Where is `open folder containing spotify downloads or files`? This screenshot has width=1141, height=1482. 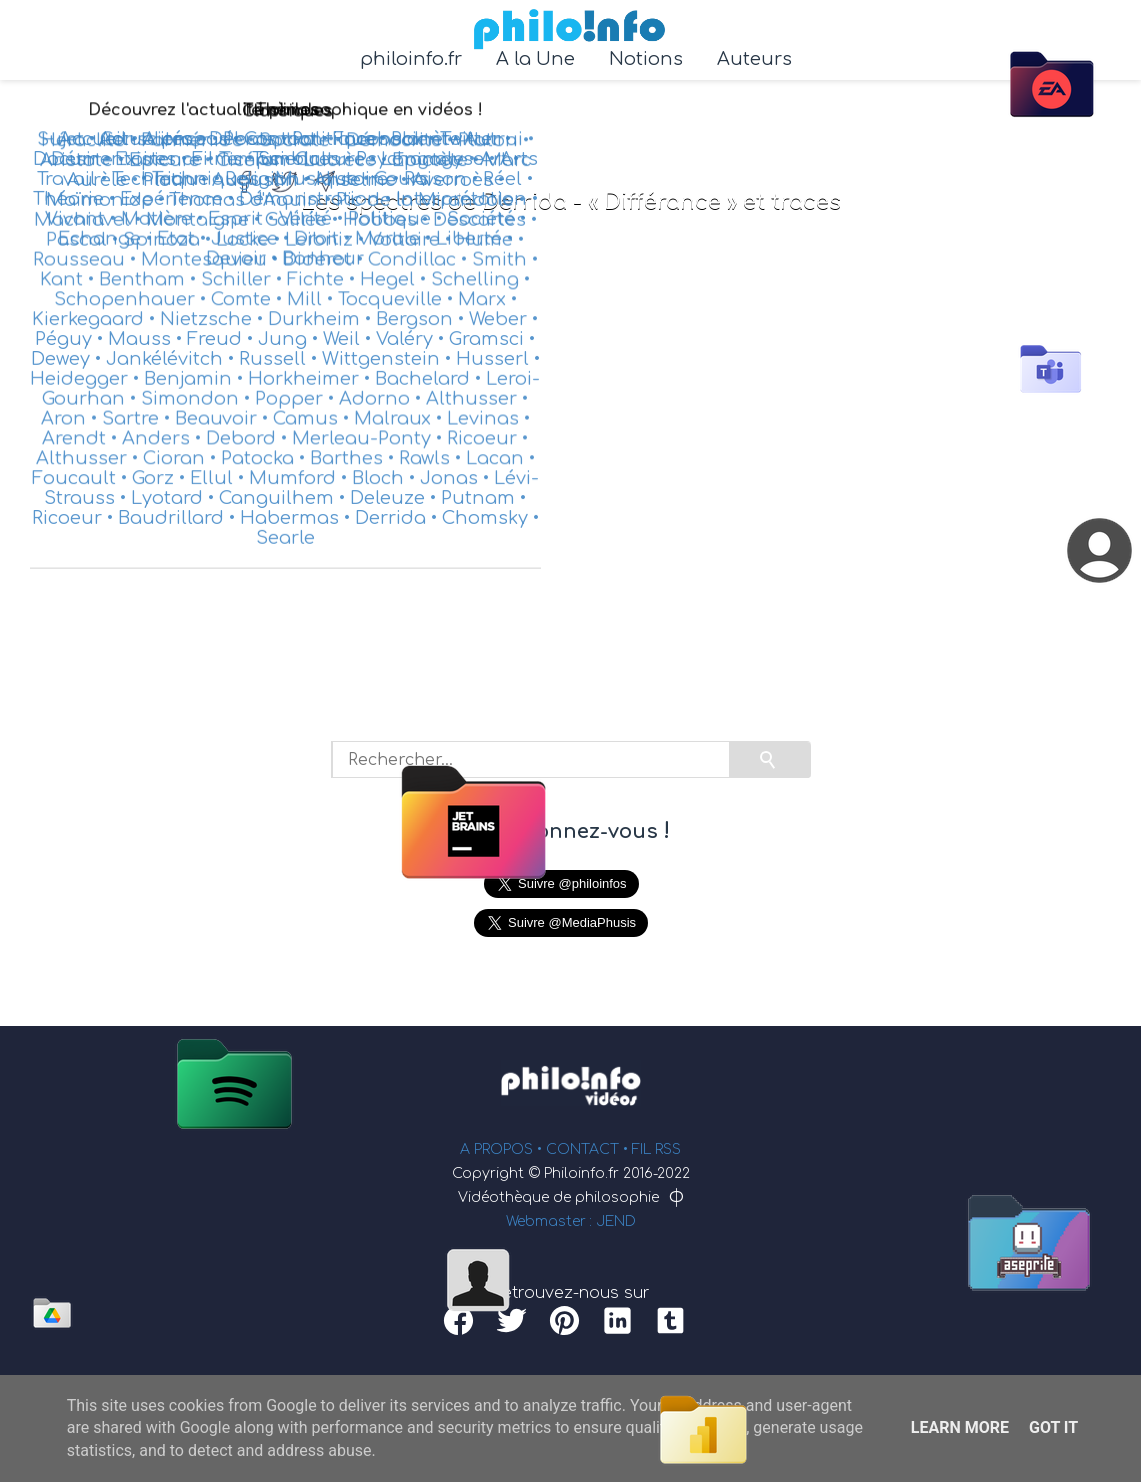 open folder containing spotify downloads or files is located at coordinates (234, 1087).